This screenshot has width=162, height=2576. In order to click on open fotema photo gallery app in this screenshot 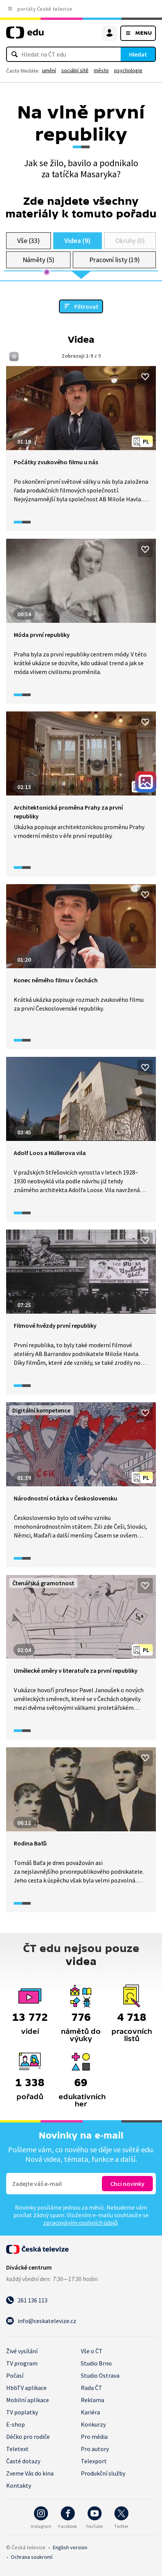, I will do `click(146, 782)`.